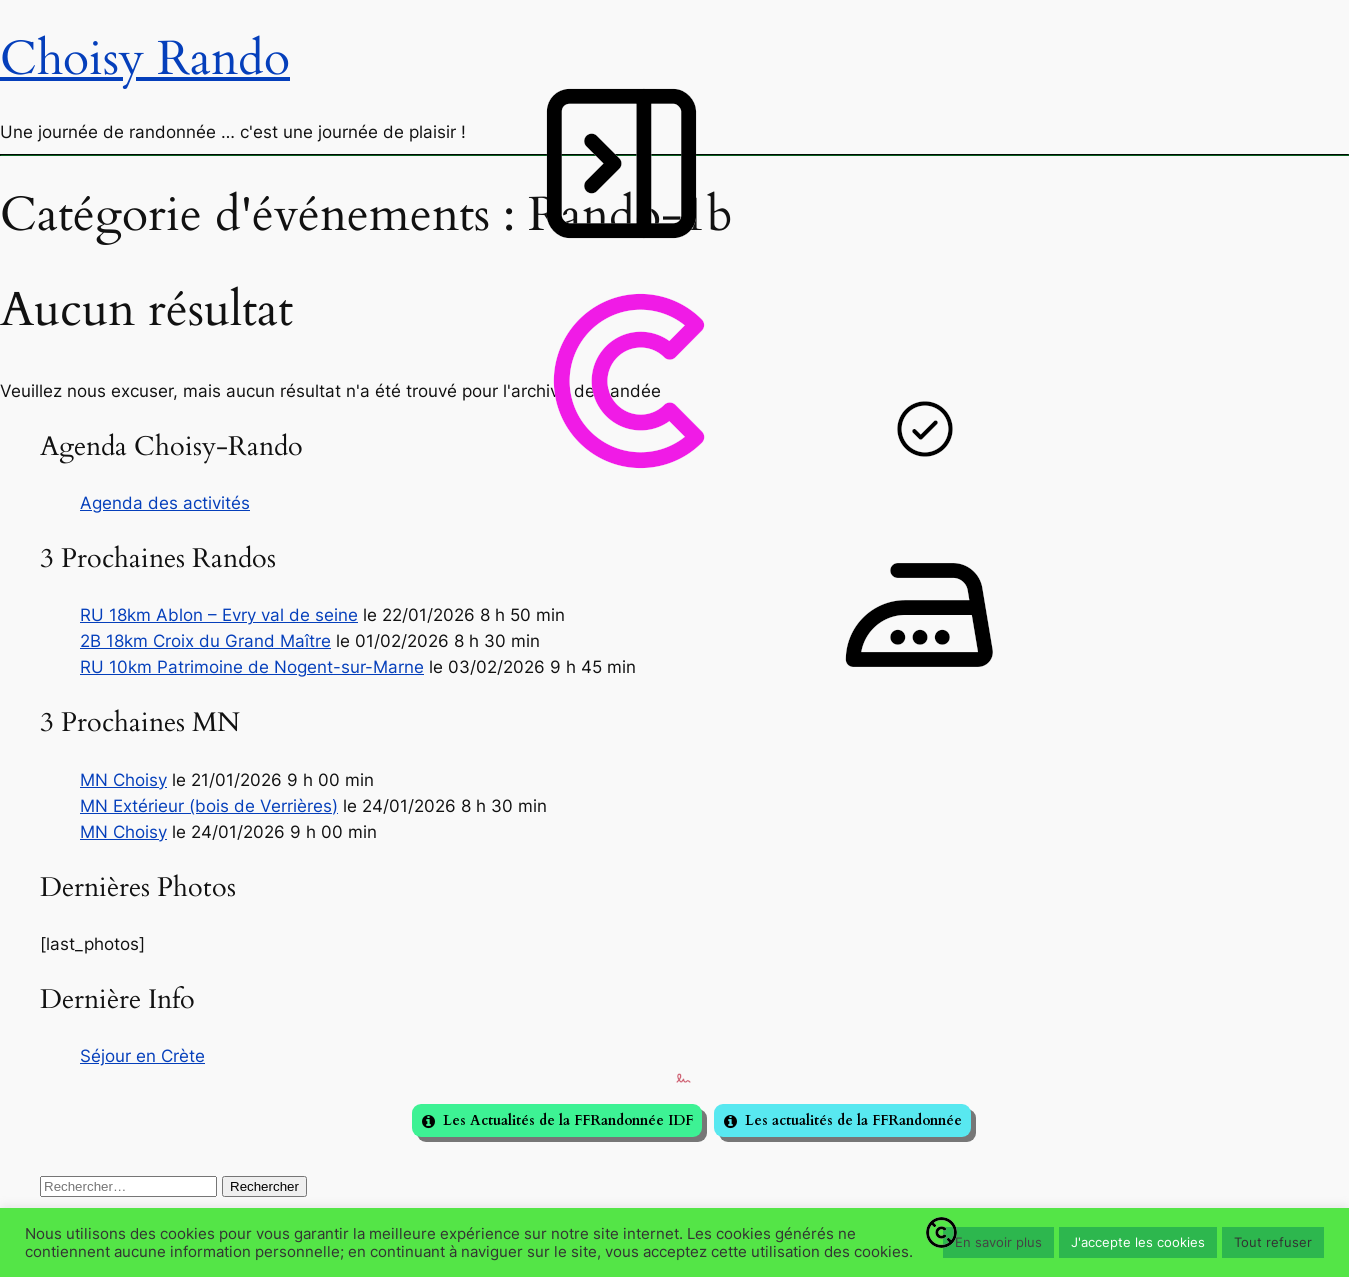  Describe the element at coordinates (925, 429) in the screenshot. I see `indicates a completed or successful action` at that location.